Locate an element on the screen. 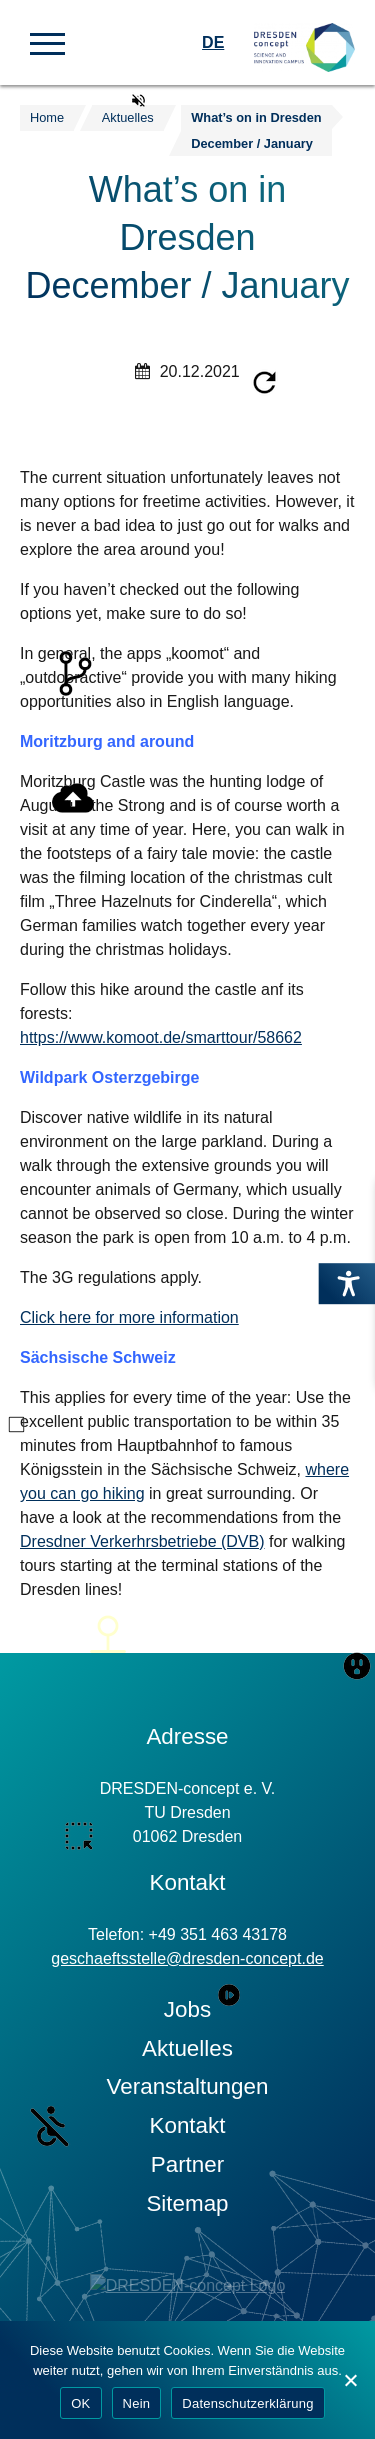  play next item in queue is located at coordinates (229, 1995).